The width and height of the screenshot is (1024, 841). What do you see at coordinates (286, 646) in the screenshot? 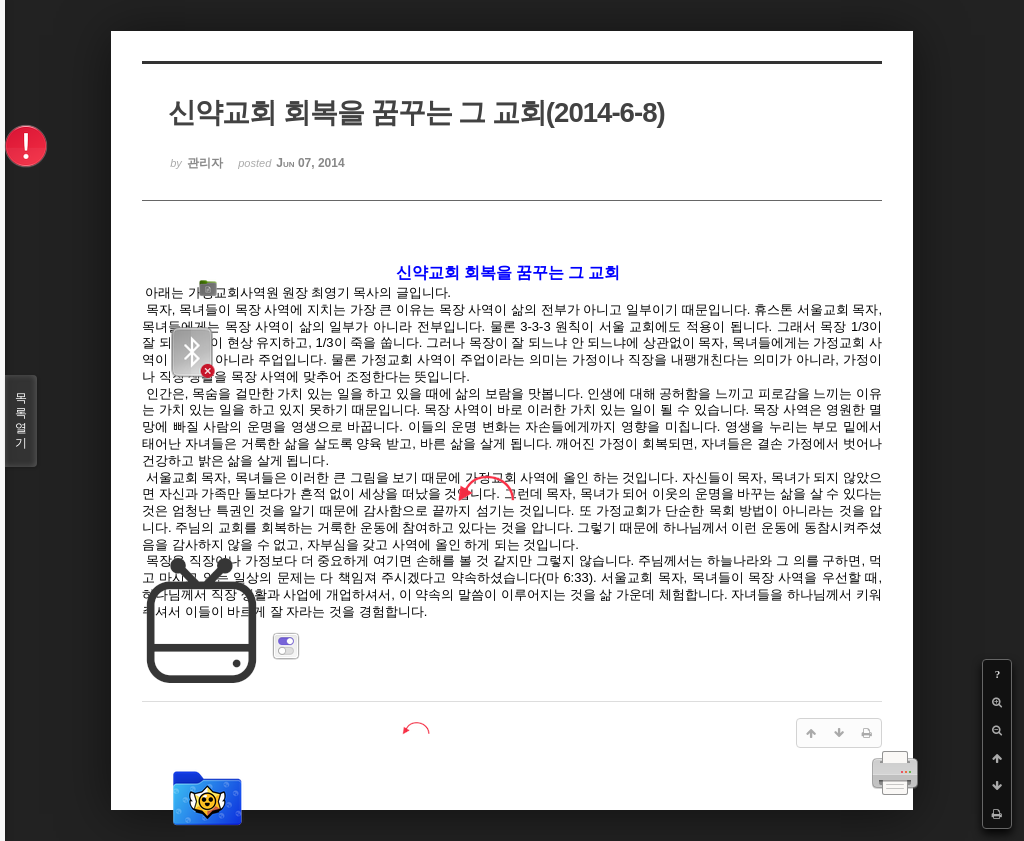
I see `open gnome tweaks to customize desktop settings` at bounding box center [286, 646].